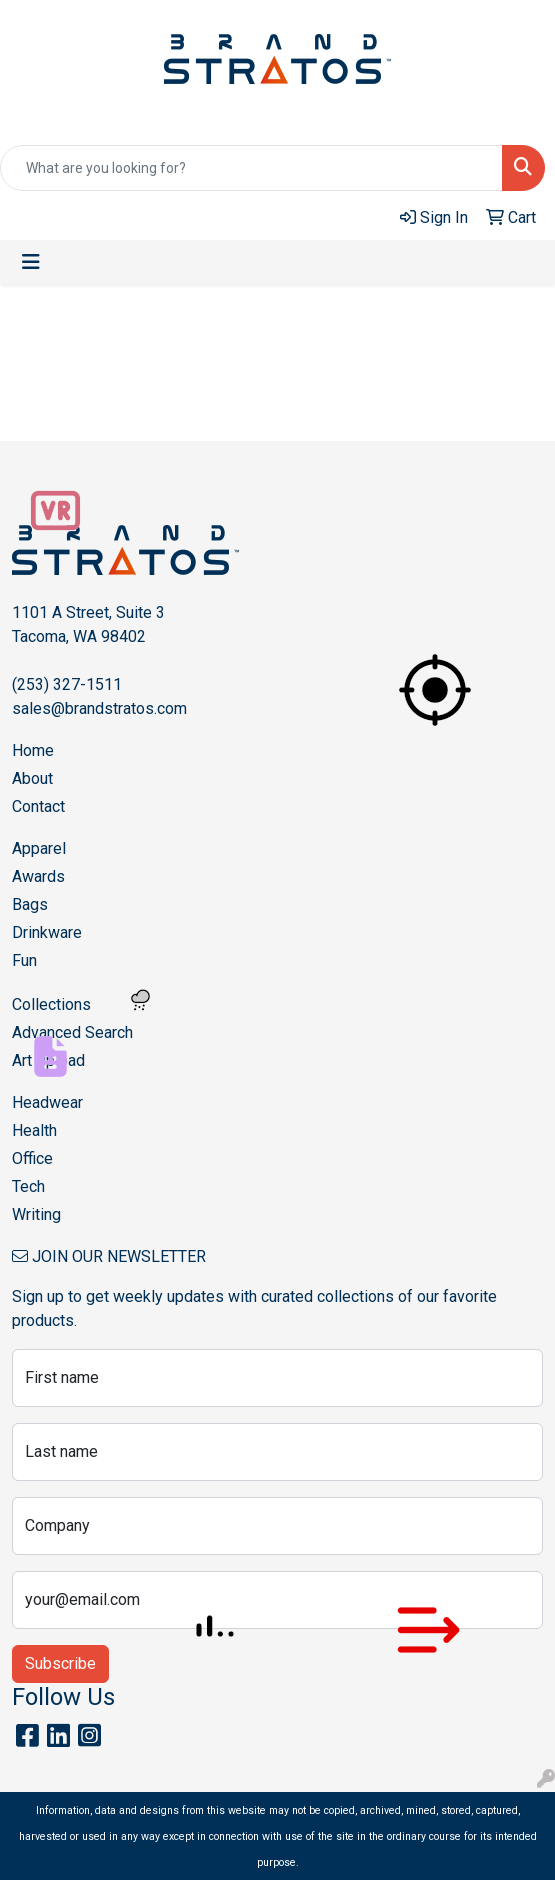  Describe the element at coordinates (140, 999) in the screenshot. I see `indicates snowy weather conditions` at that location.